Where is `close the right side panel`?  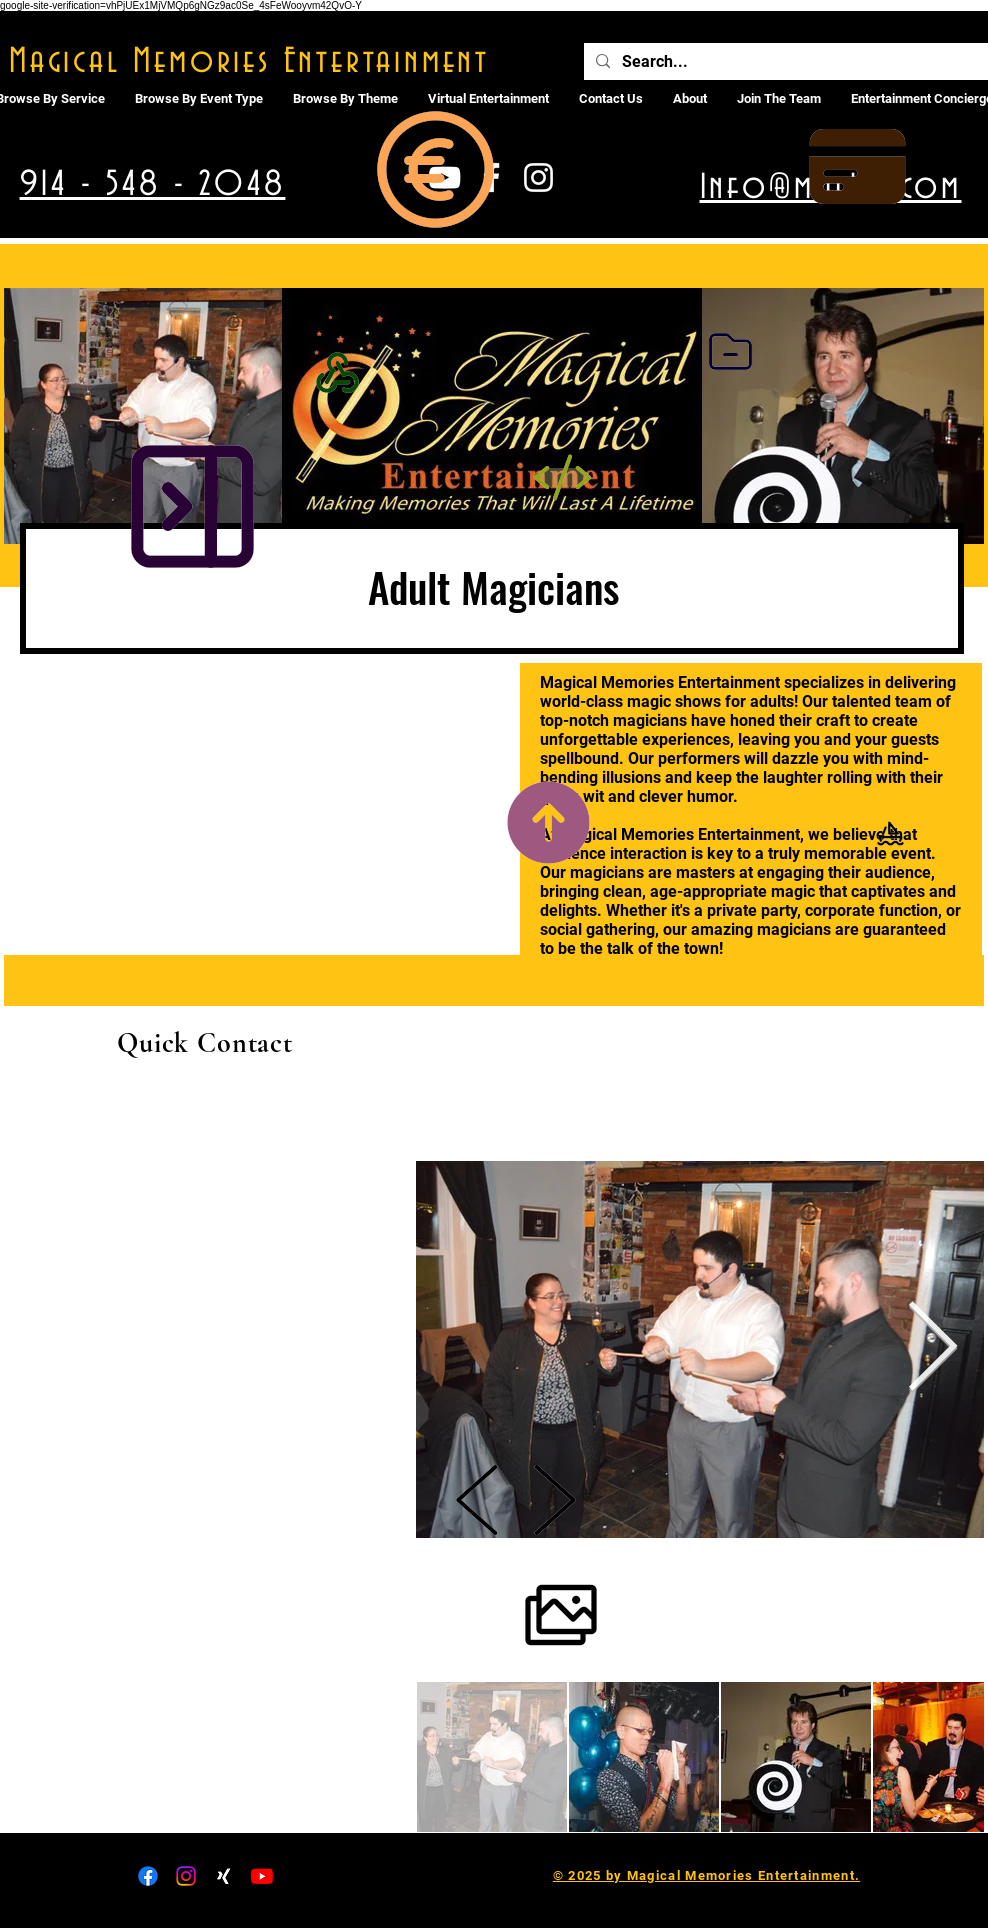
close the right side panel is located at coordinates (192, 506).